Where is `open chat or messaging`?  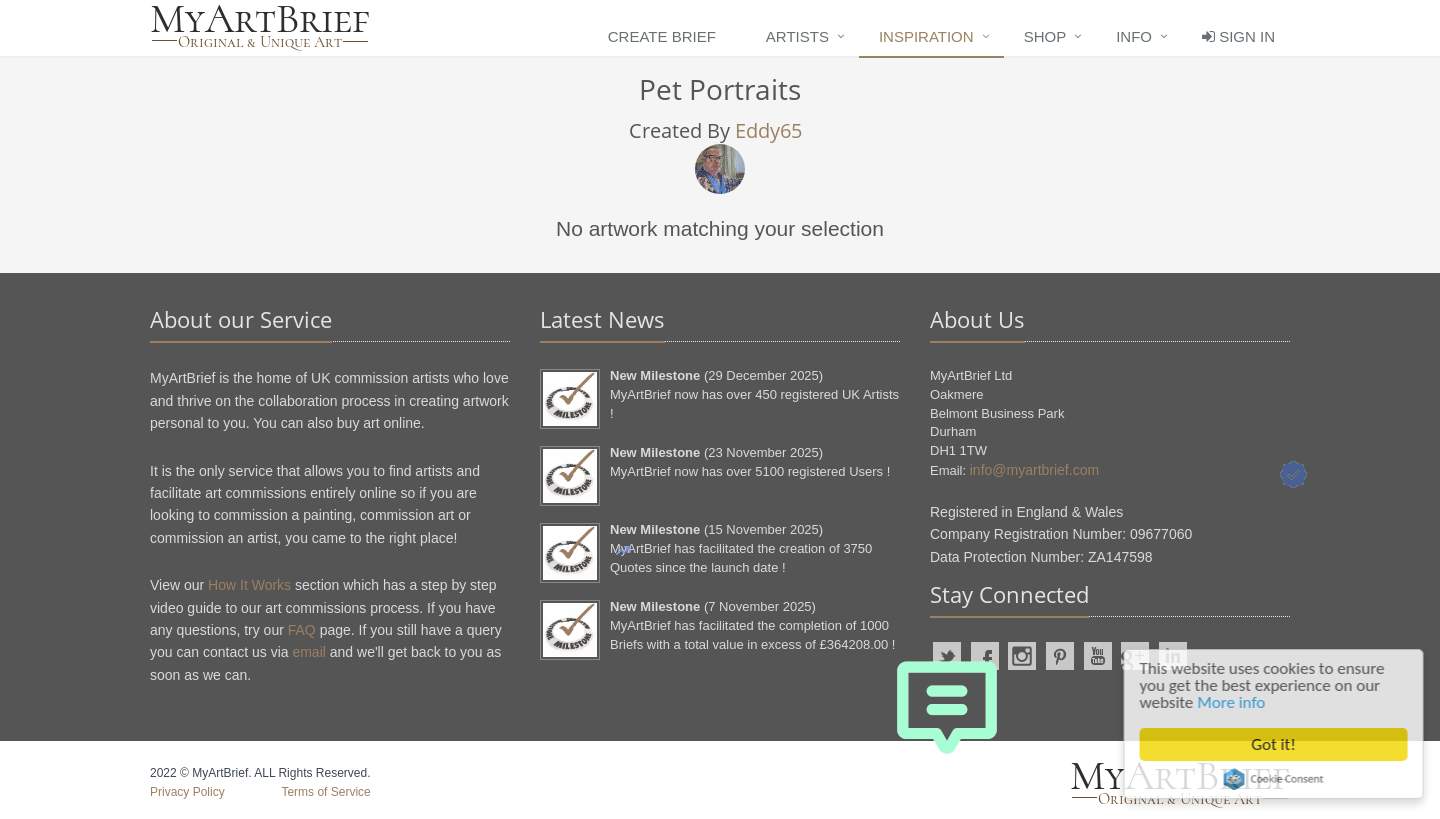
open chat or messaging is located at coordinates (947, 704).